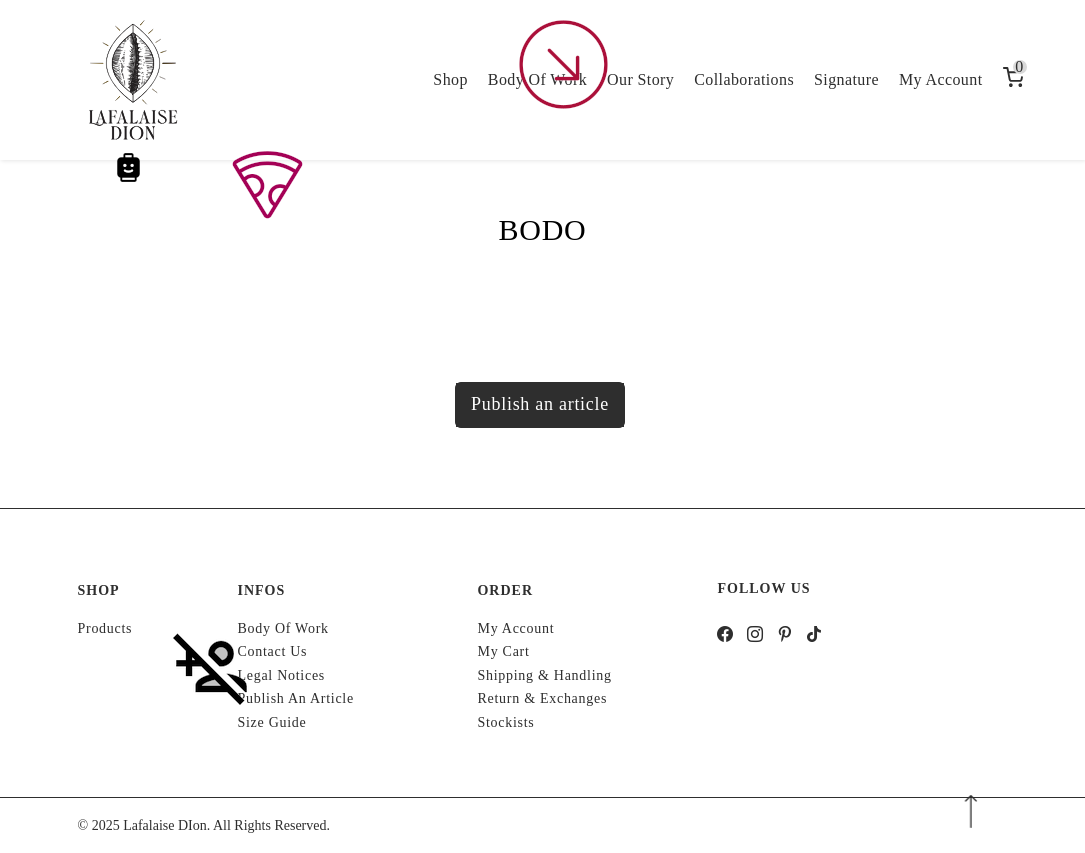  I want to click on indicates a playful or fun mode, so click(128, 167).